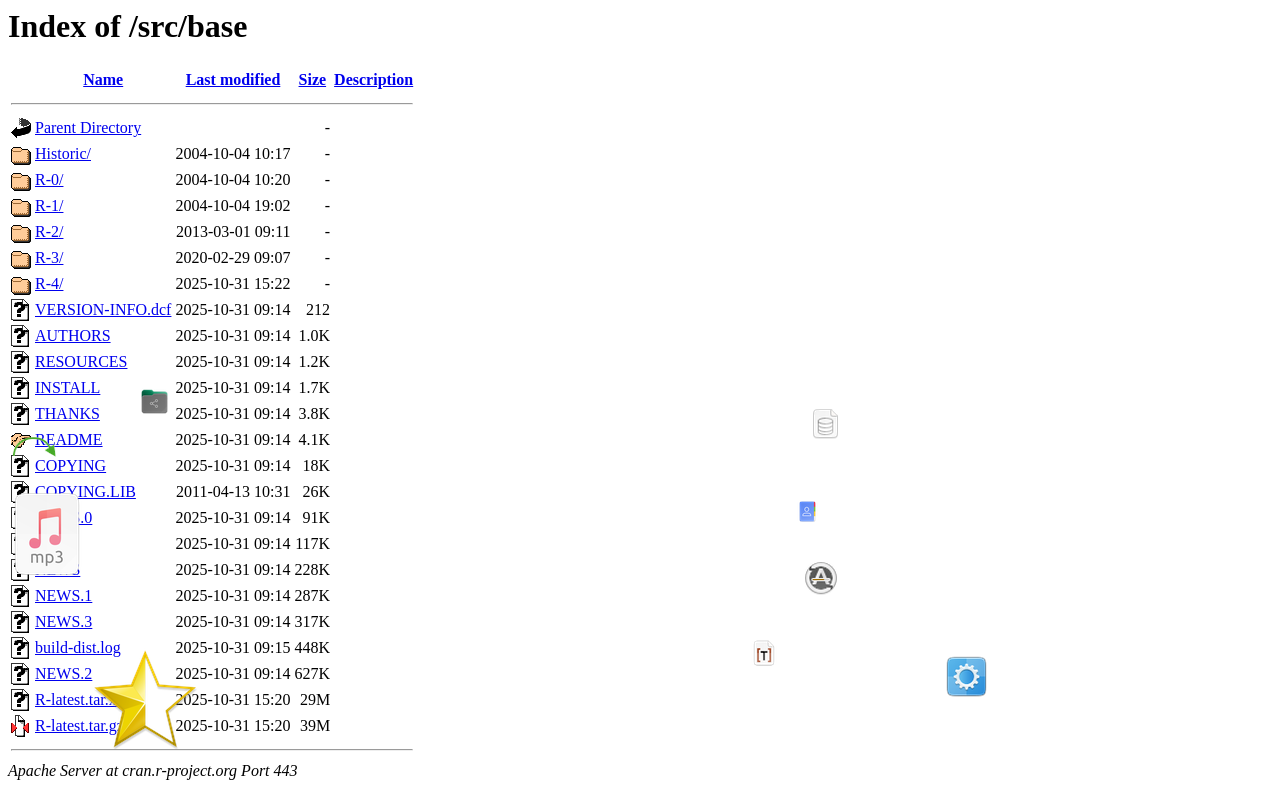 Image resolution: width=1267 pixels, height=788 pixels. What do you see at coordinates (807, 511) in the screenshot?
I see `open the contacts or address book app` at bounding box center [807, 511].